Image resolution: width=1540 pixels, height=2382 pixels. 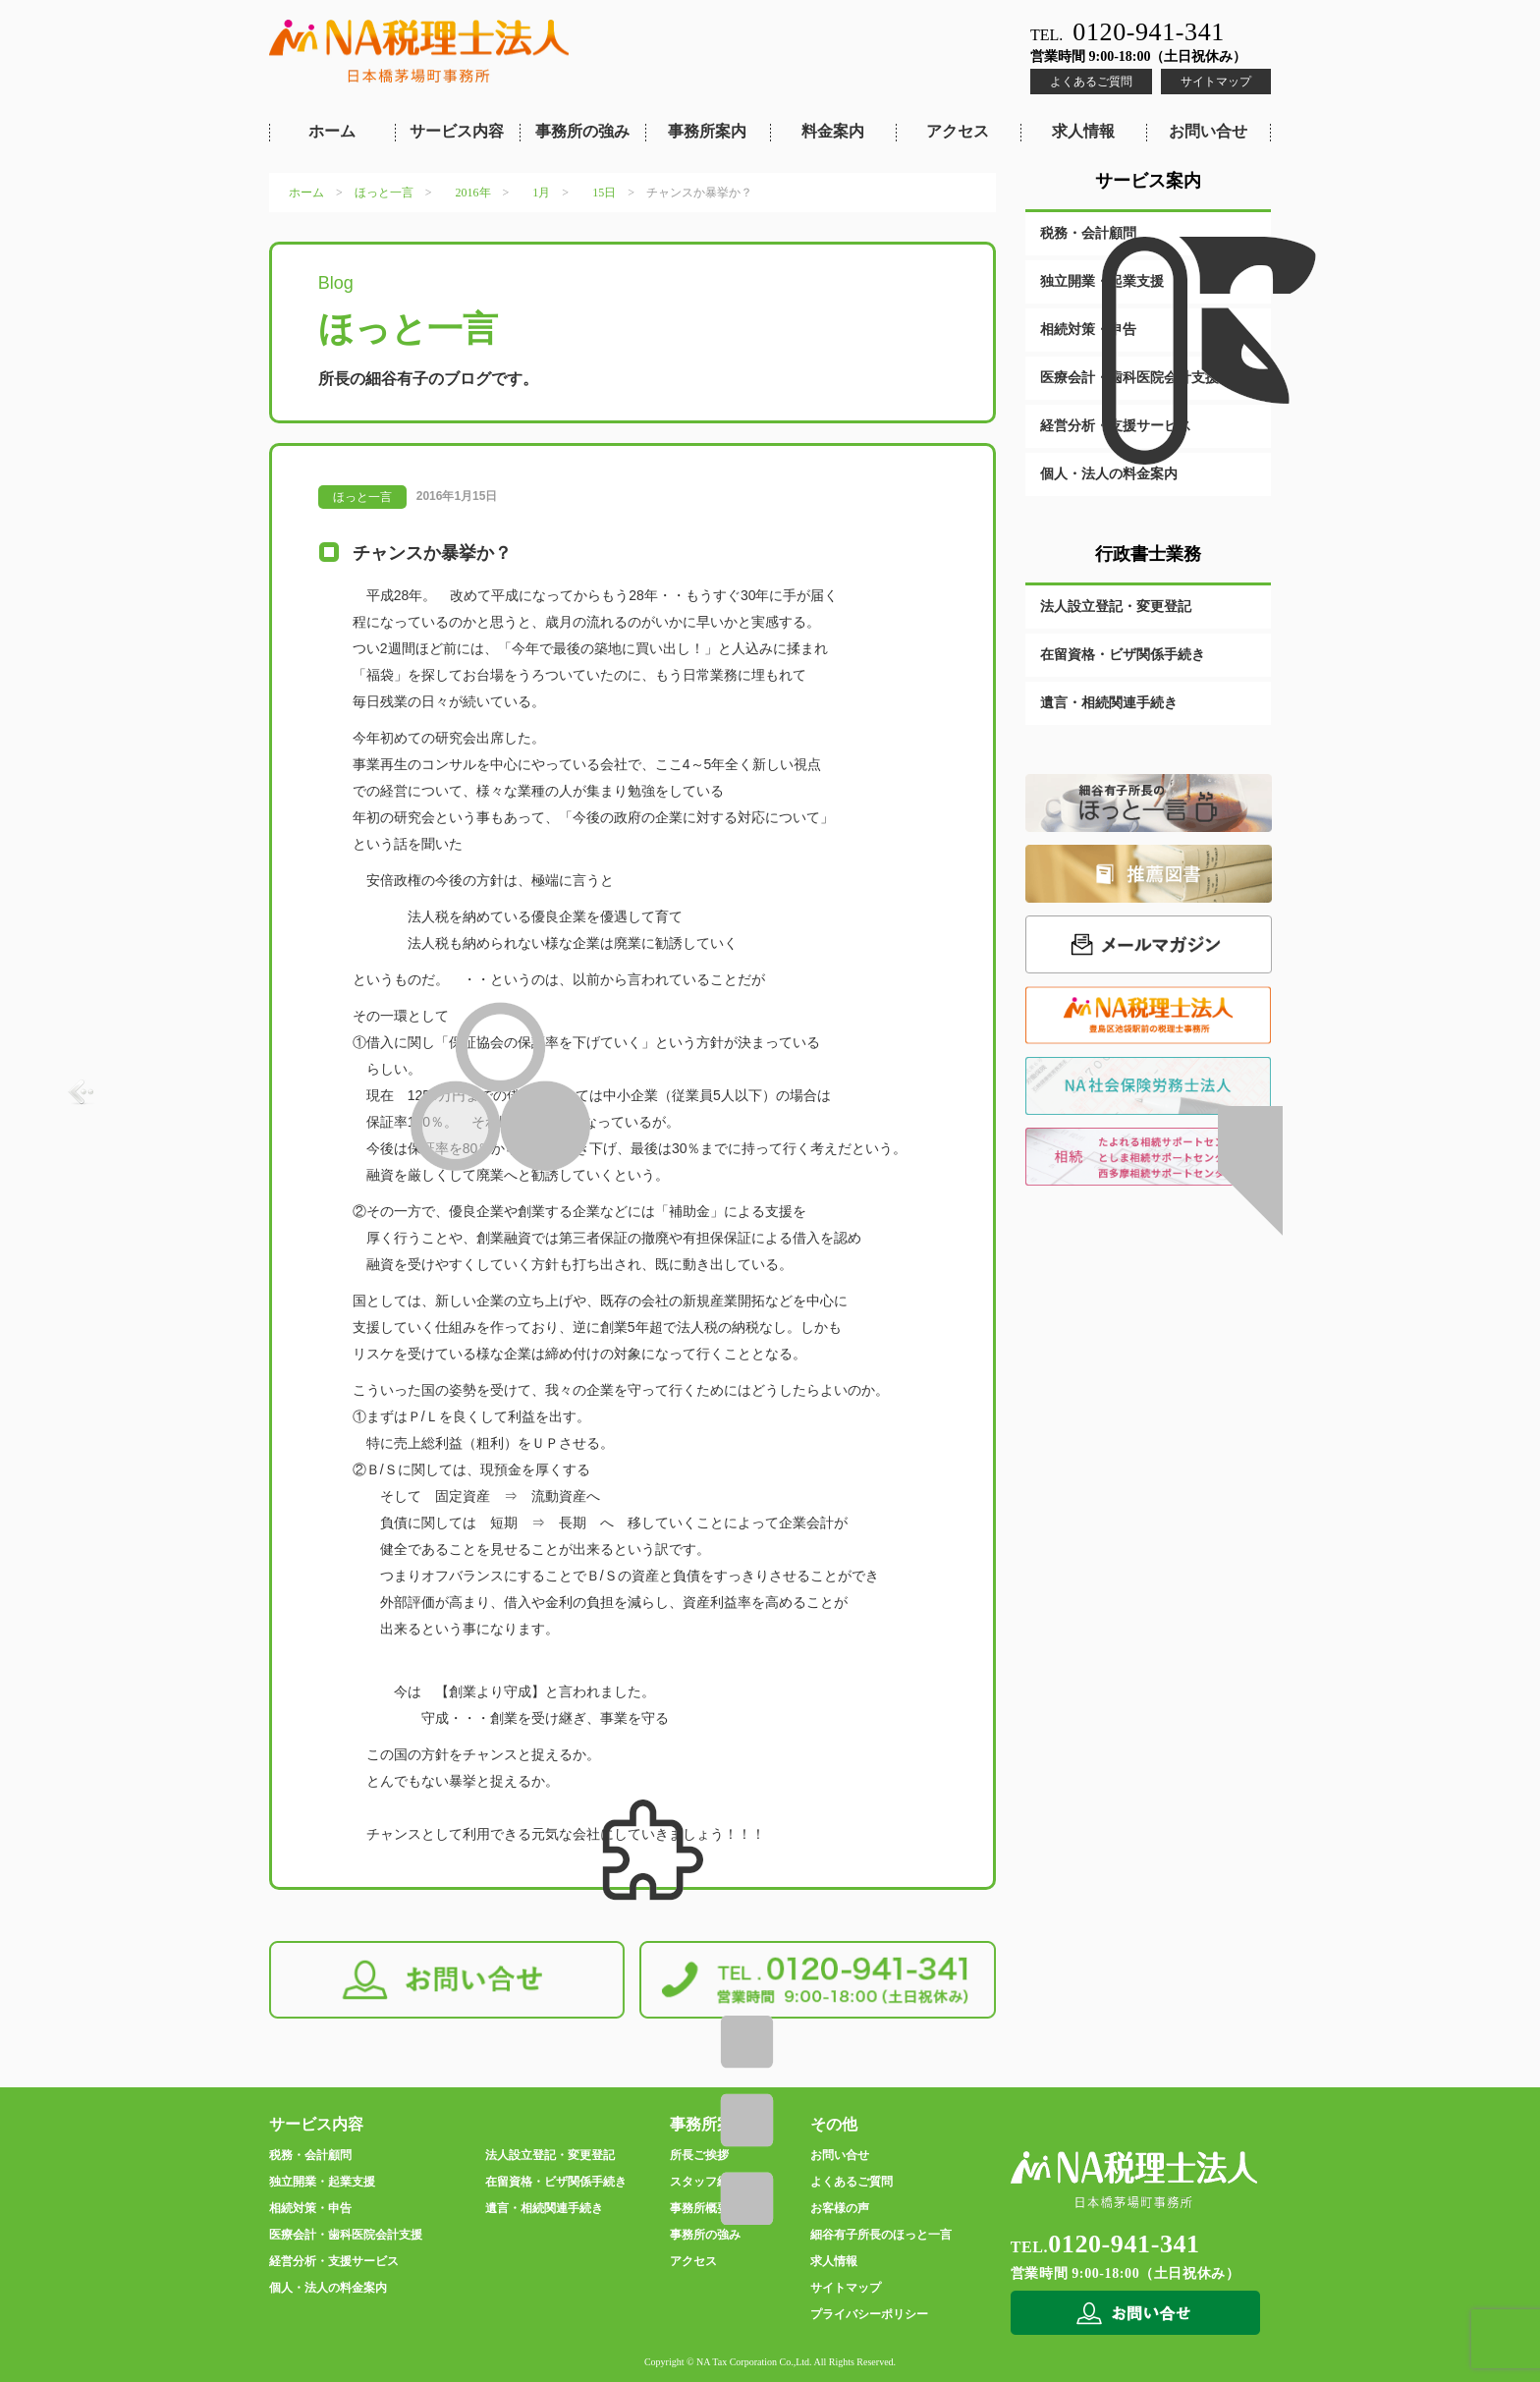 I want to click on view more options, so click(x=746, y=2120).